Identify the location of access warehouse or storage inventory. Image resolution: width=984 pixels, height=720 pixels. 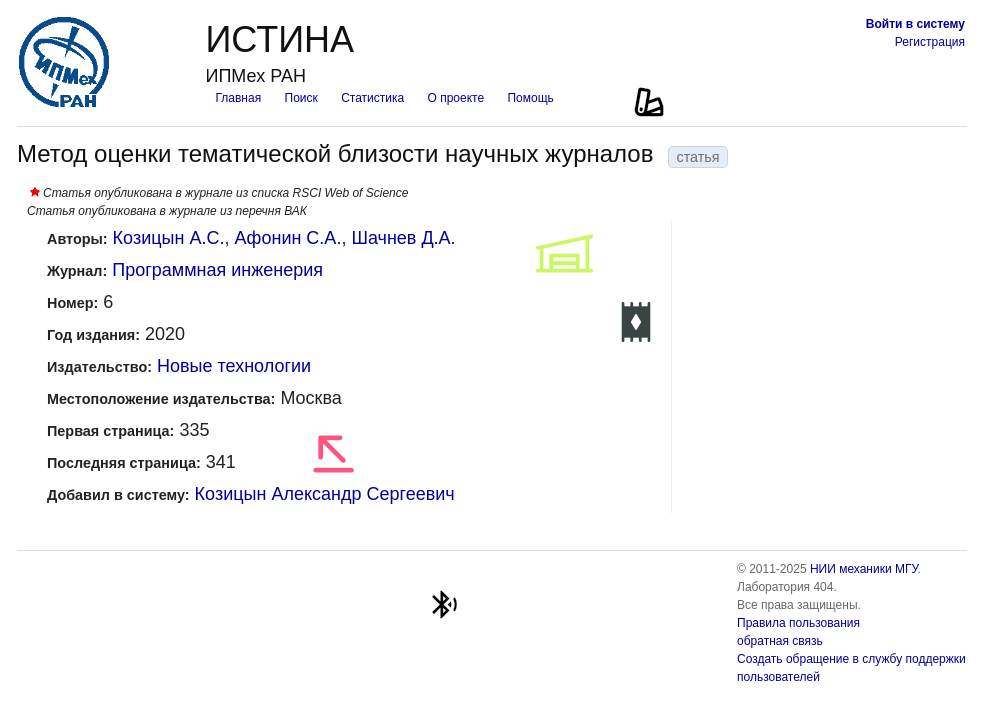
(564, 255).